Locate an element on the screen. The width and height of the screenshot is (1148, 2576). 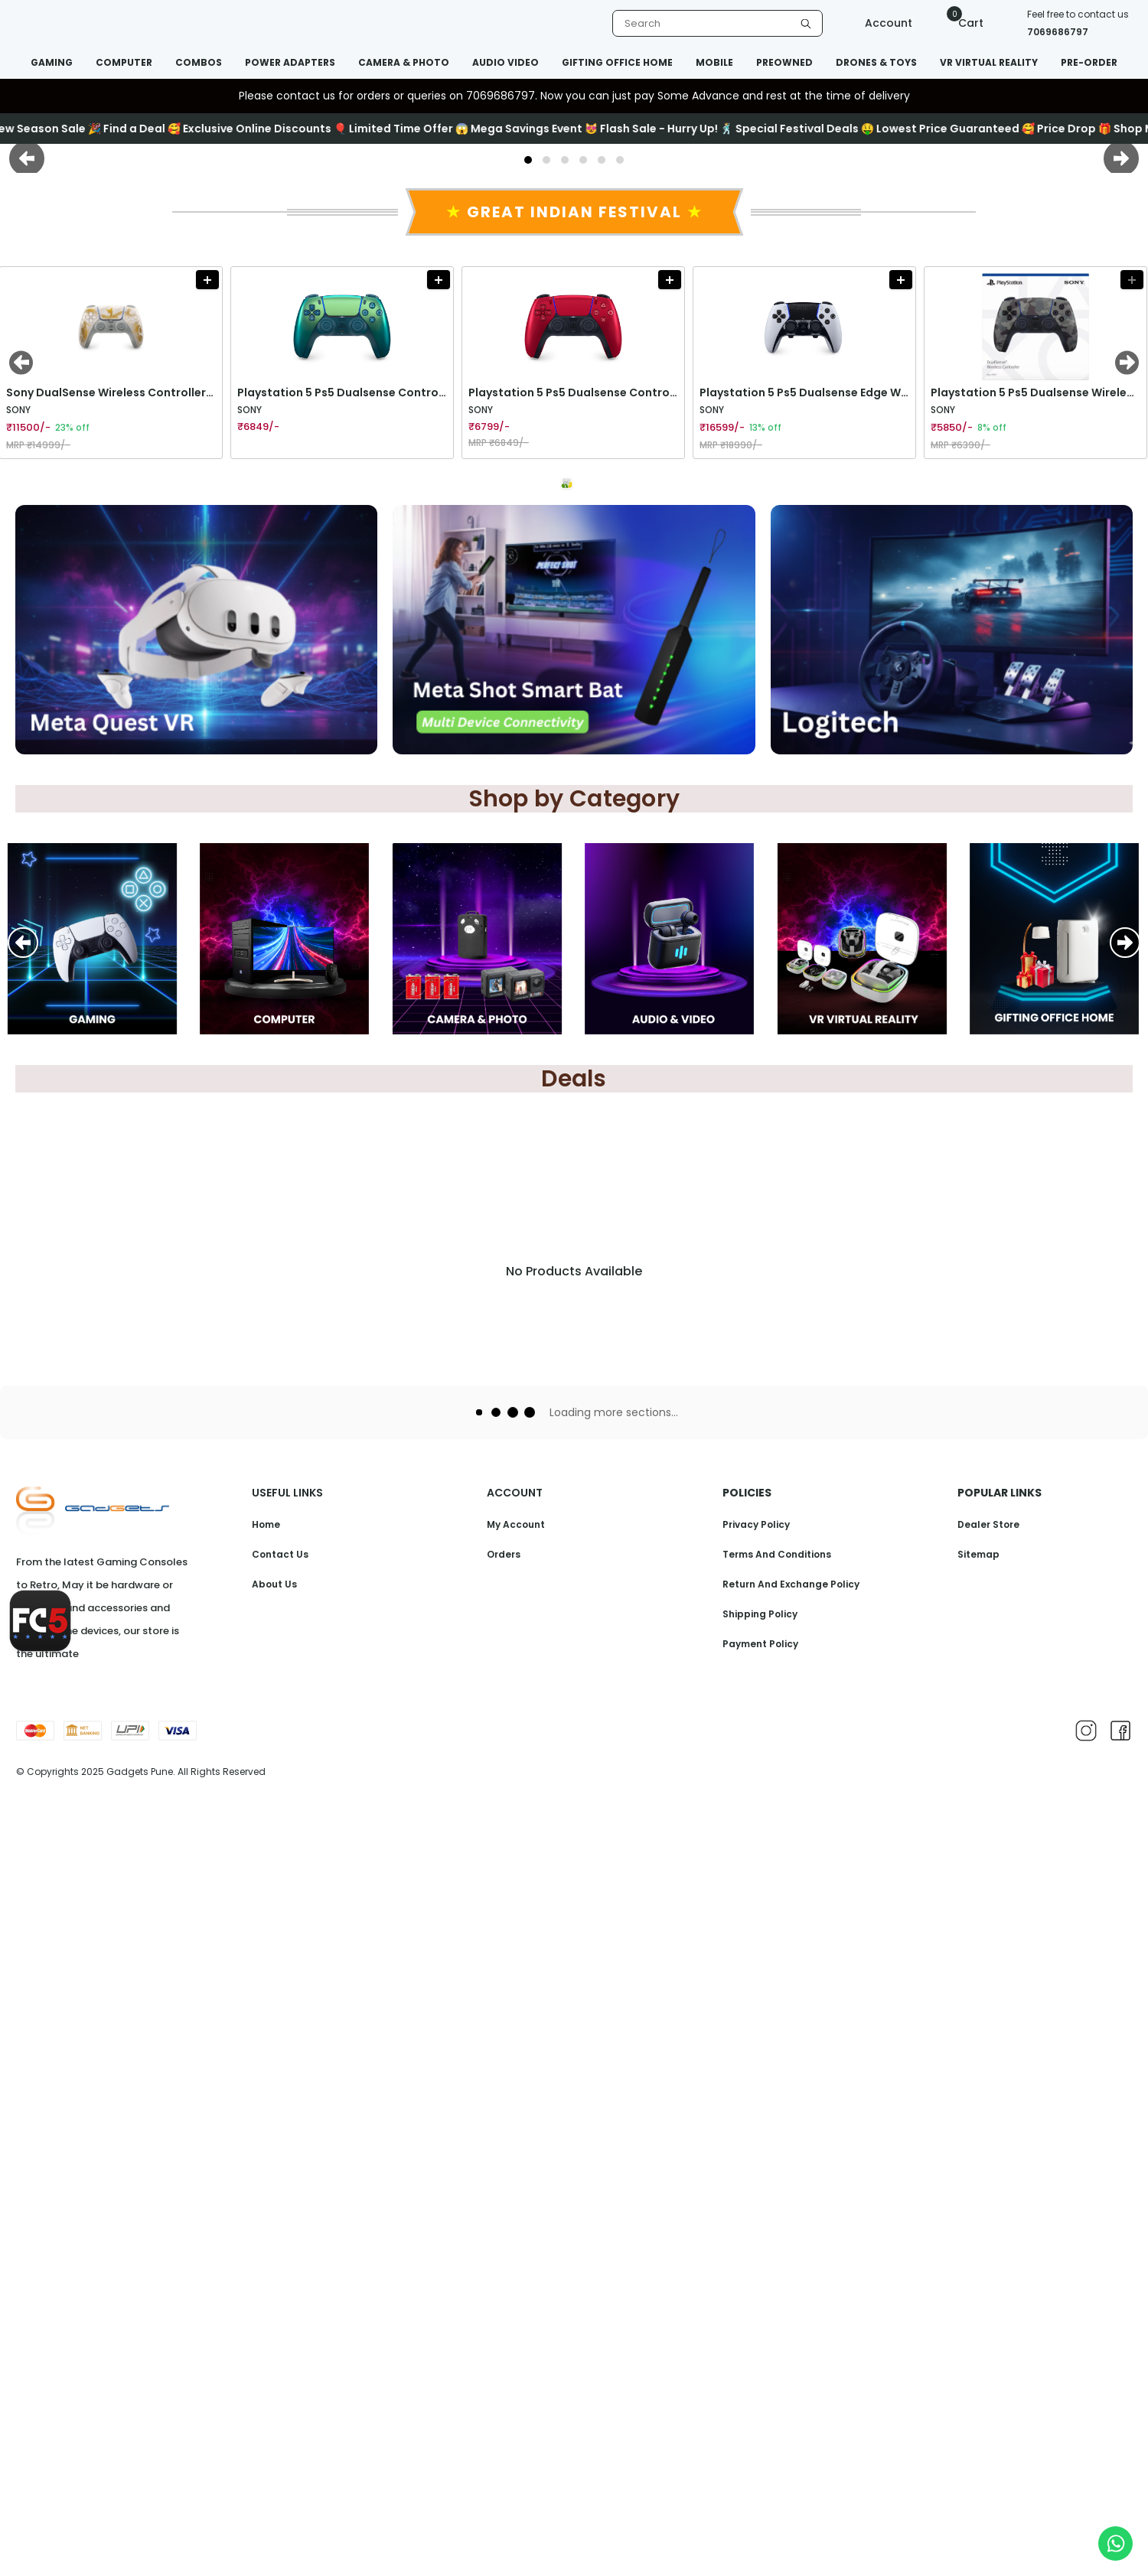
open gnucash personal finance application is located at coordinates (566, 483).